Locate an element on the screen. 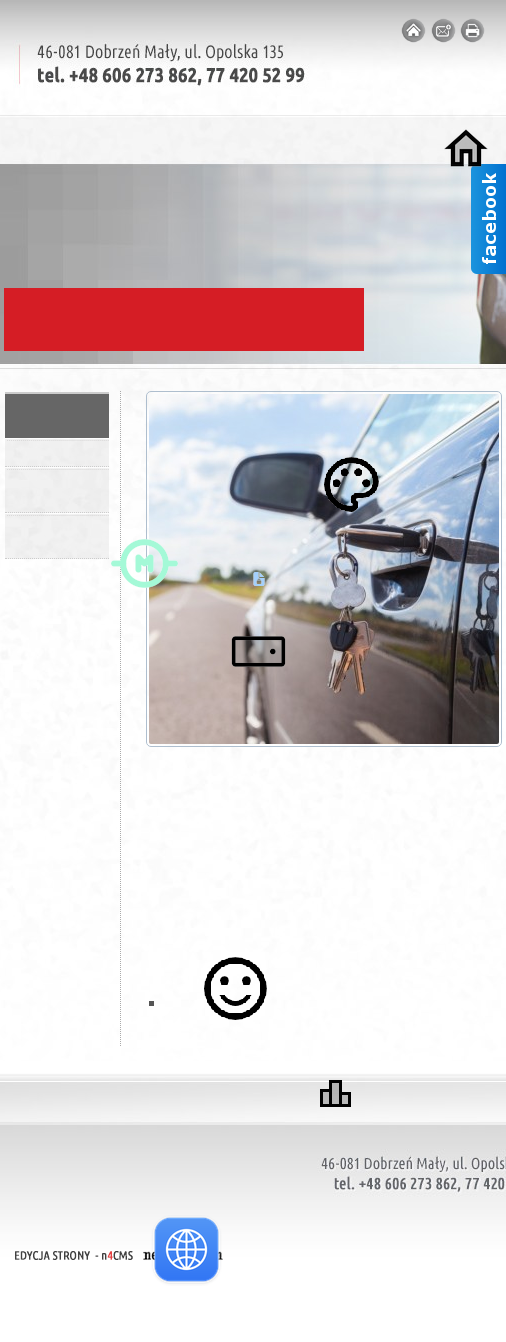 The image size is (506, 1342). rate your experience with a positive reaction is located at coordinates (235, 988).